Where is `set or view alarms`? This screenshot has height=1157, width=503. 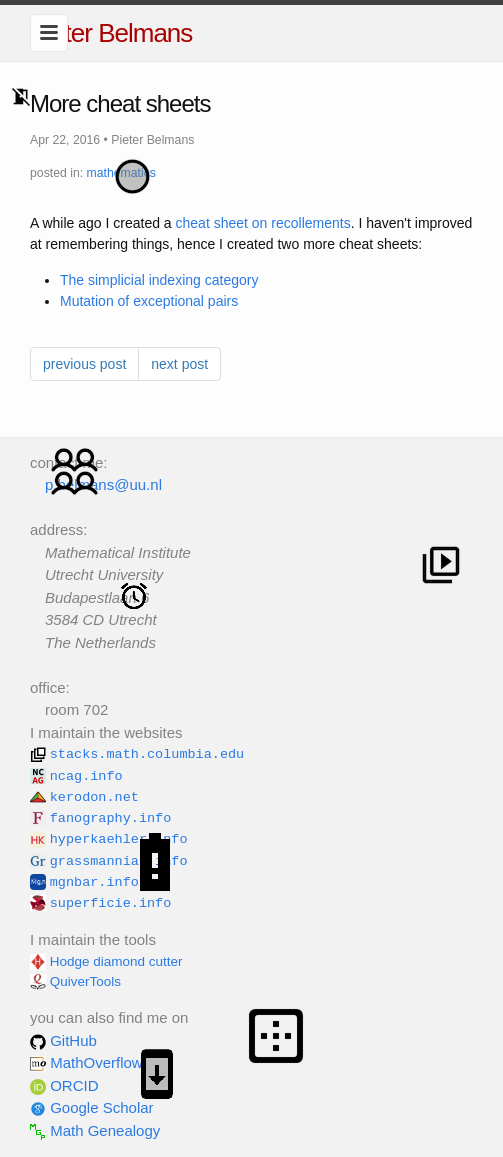
set or view alarms is located at coordinates (134, 596).